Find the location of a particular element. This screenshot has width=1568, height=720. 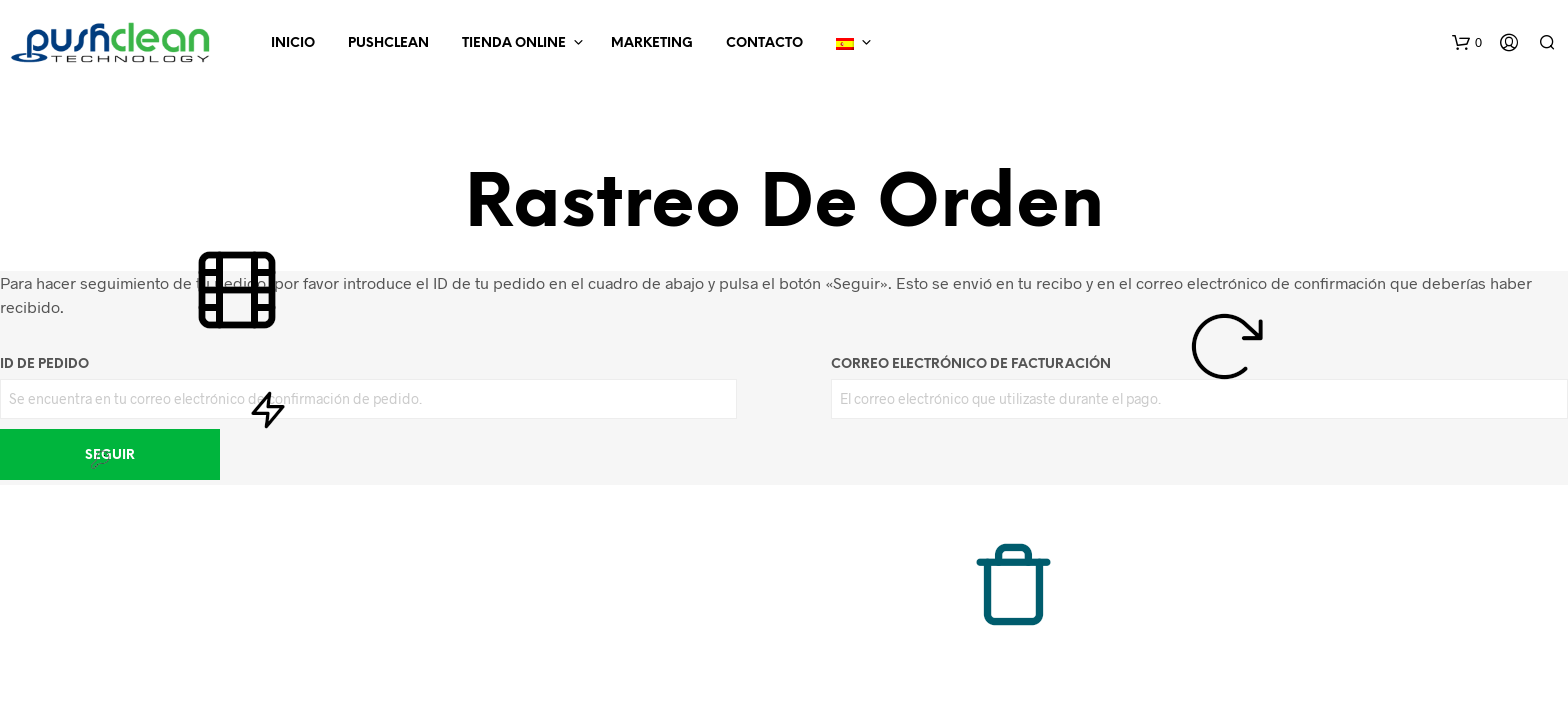

access video or movie content is located at coordinates (237, 290).